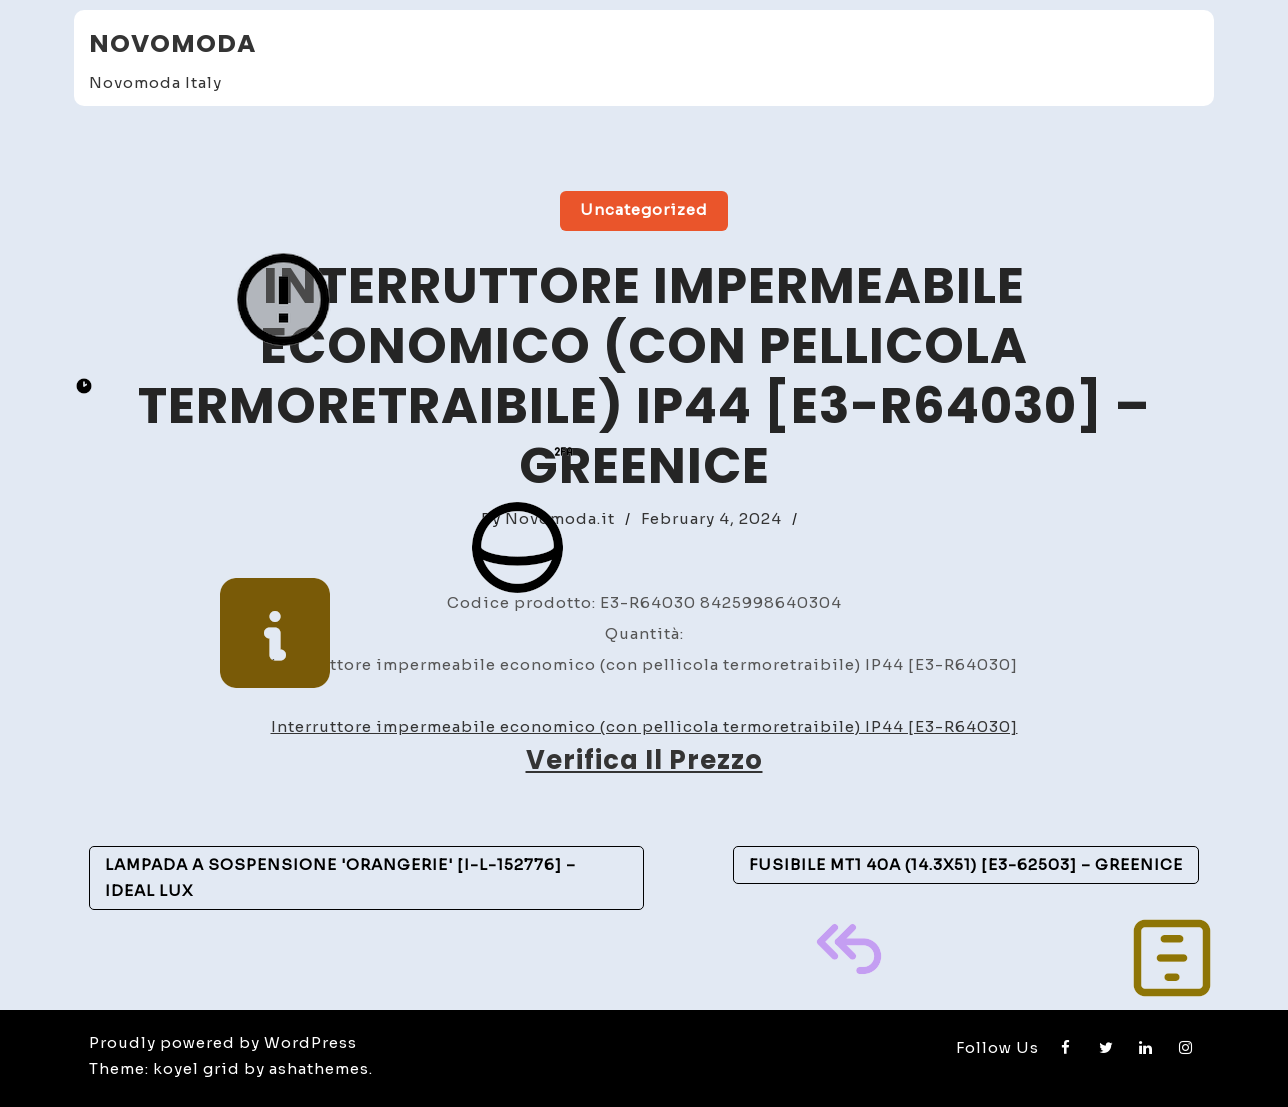  What do you see at coordinates (849, 949) in the screenshot?
I see `undo multiple actions` at bounding box center [849, 949].